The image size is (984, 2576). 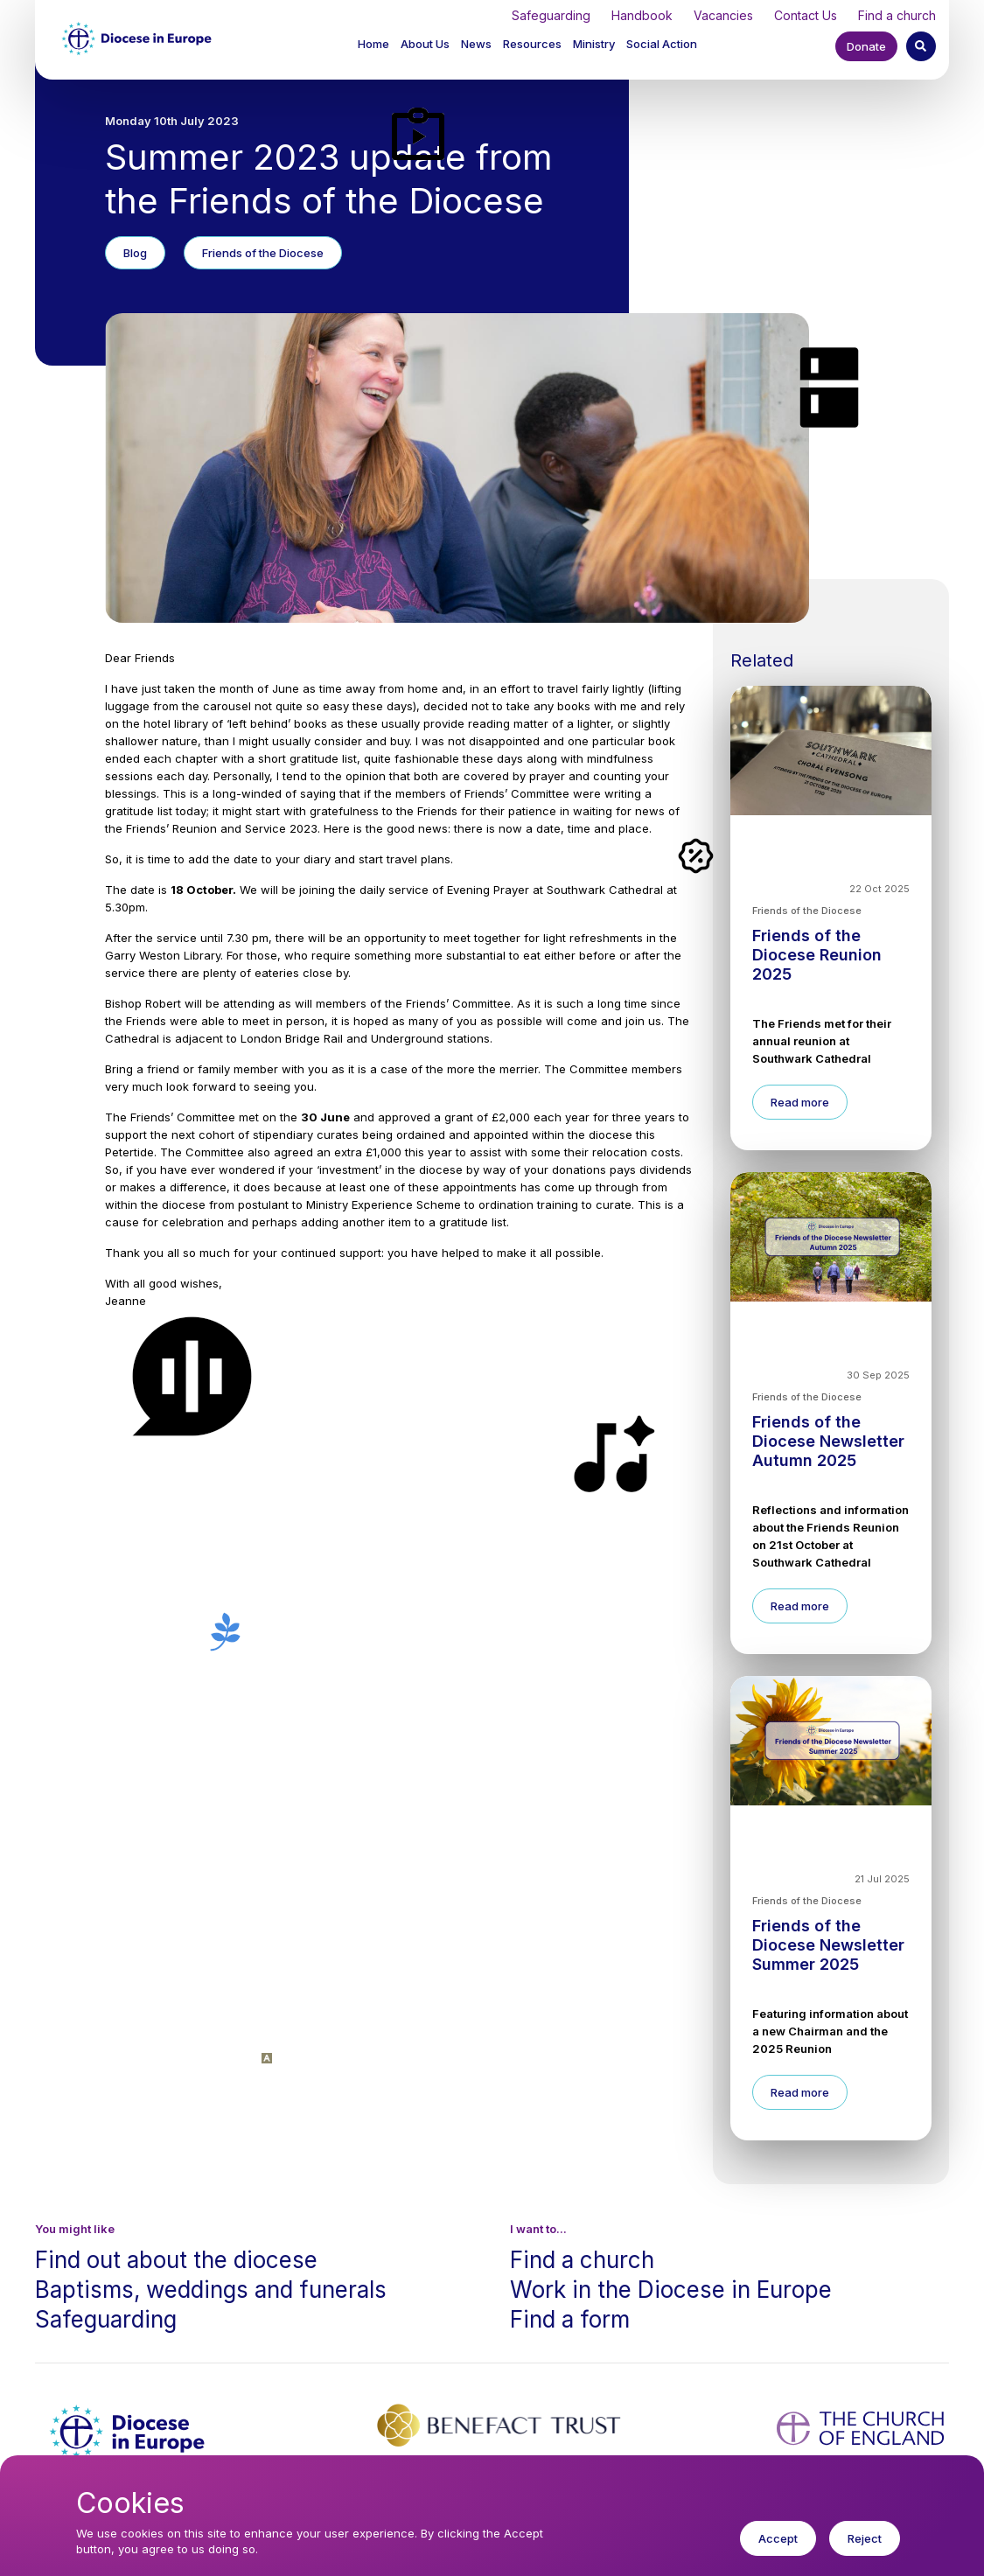 What do you see at coordinates (829, 387) in the screenshot?
I see `access smart fridge controls` at bounding box center [829, 387].